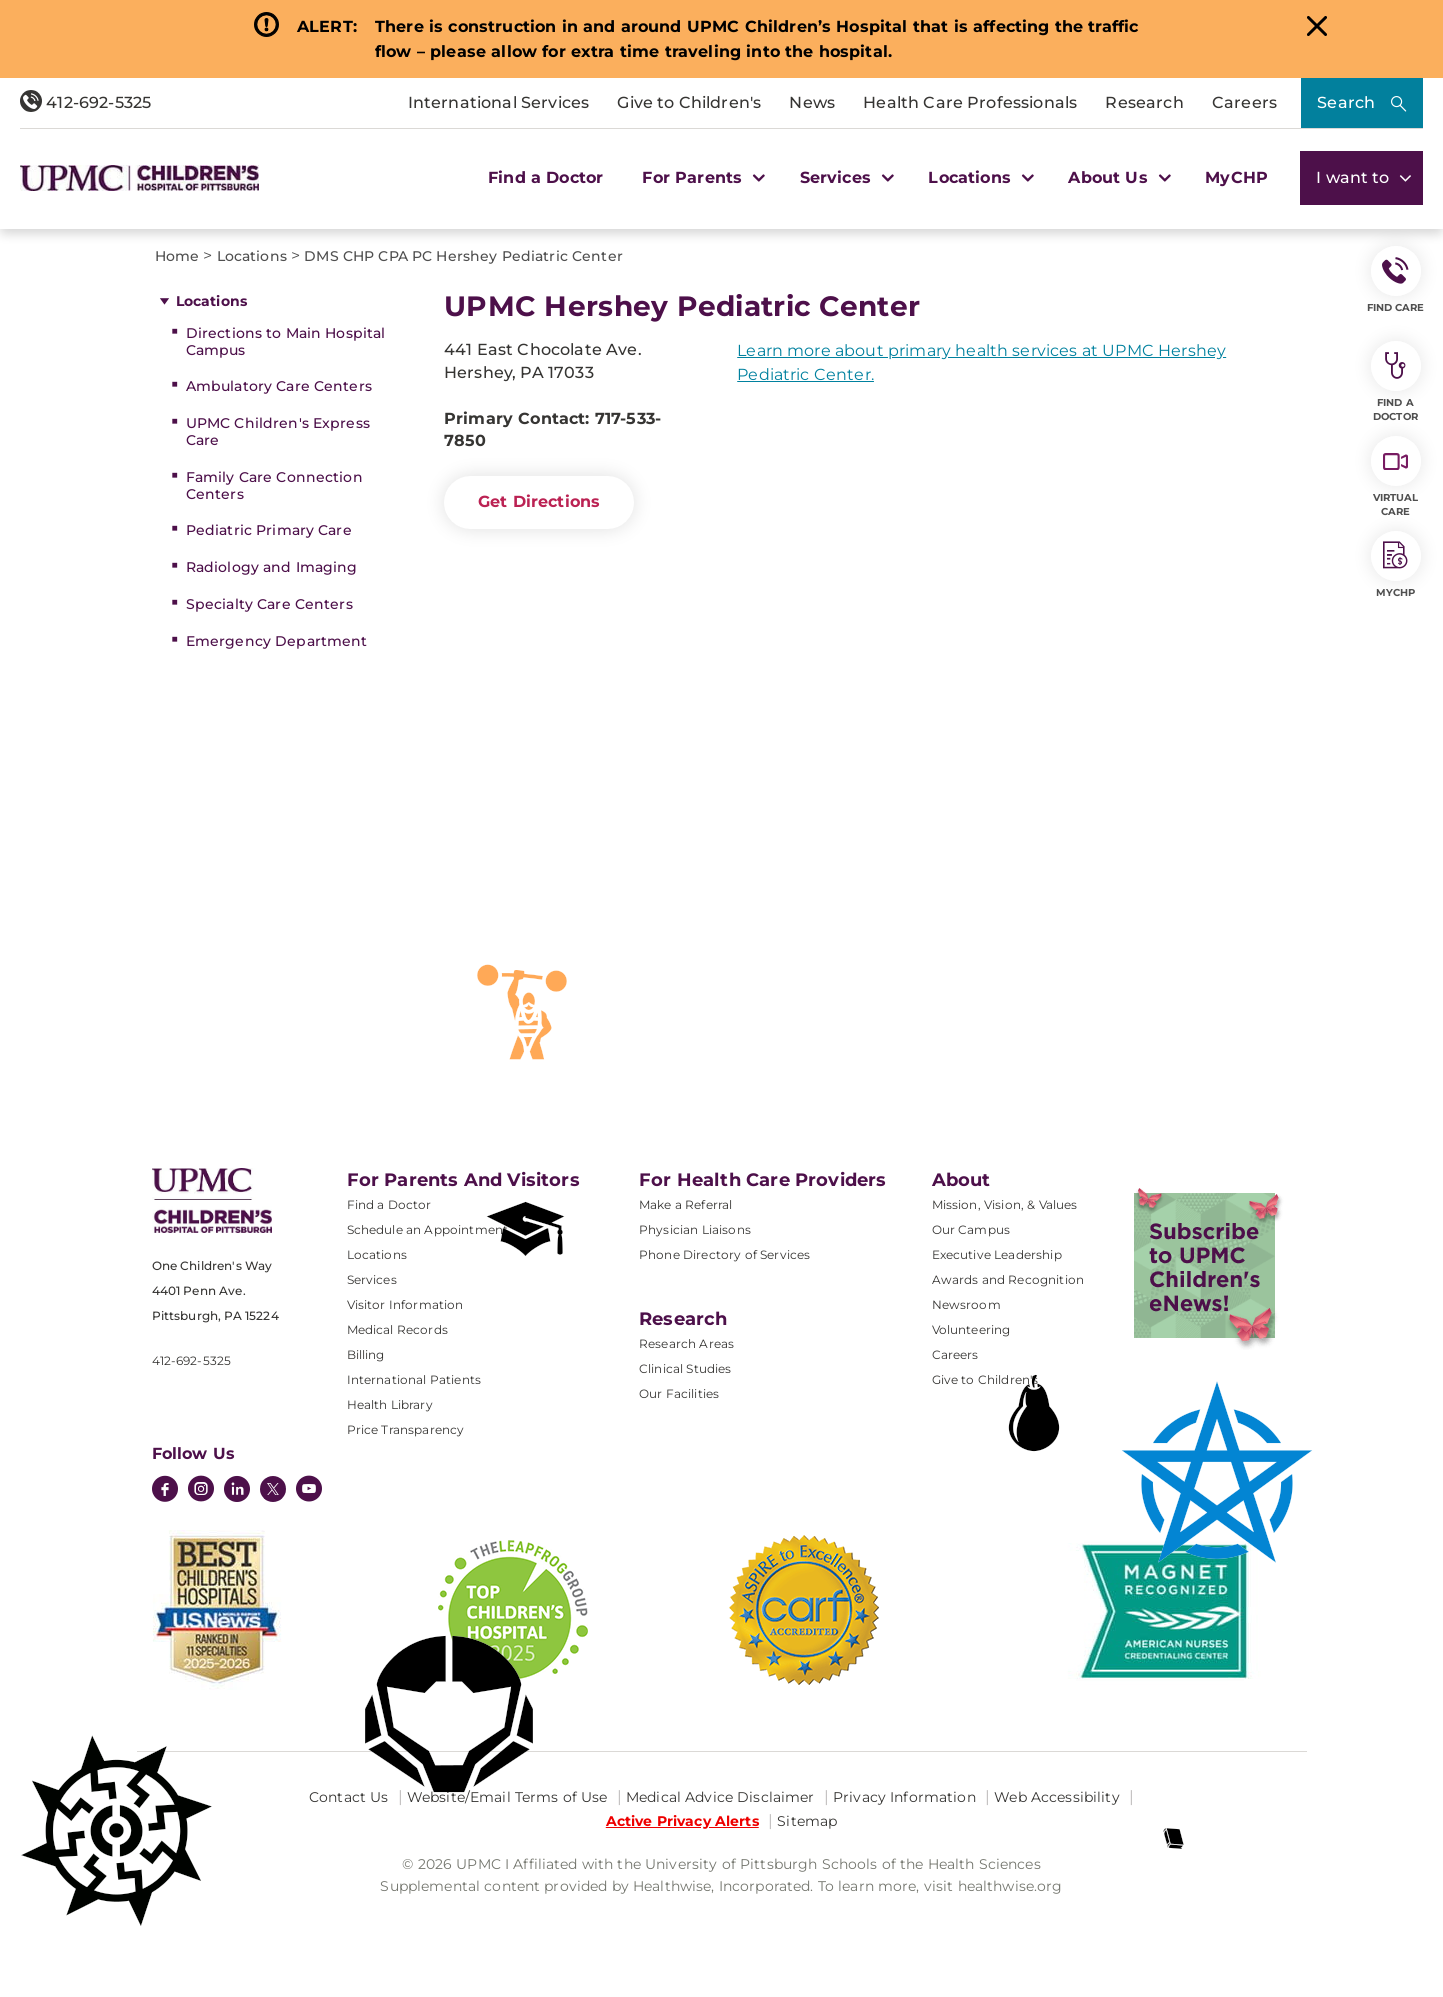 Image resolution: width=1443 pixels, height=1997 pixels. Describe the element at coordinates (116, 1829) in the screenshot. I see `a trap or hazard element in a game` at that location.